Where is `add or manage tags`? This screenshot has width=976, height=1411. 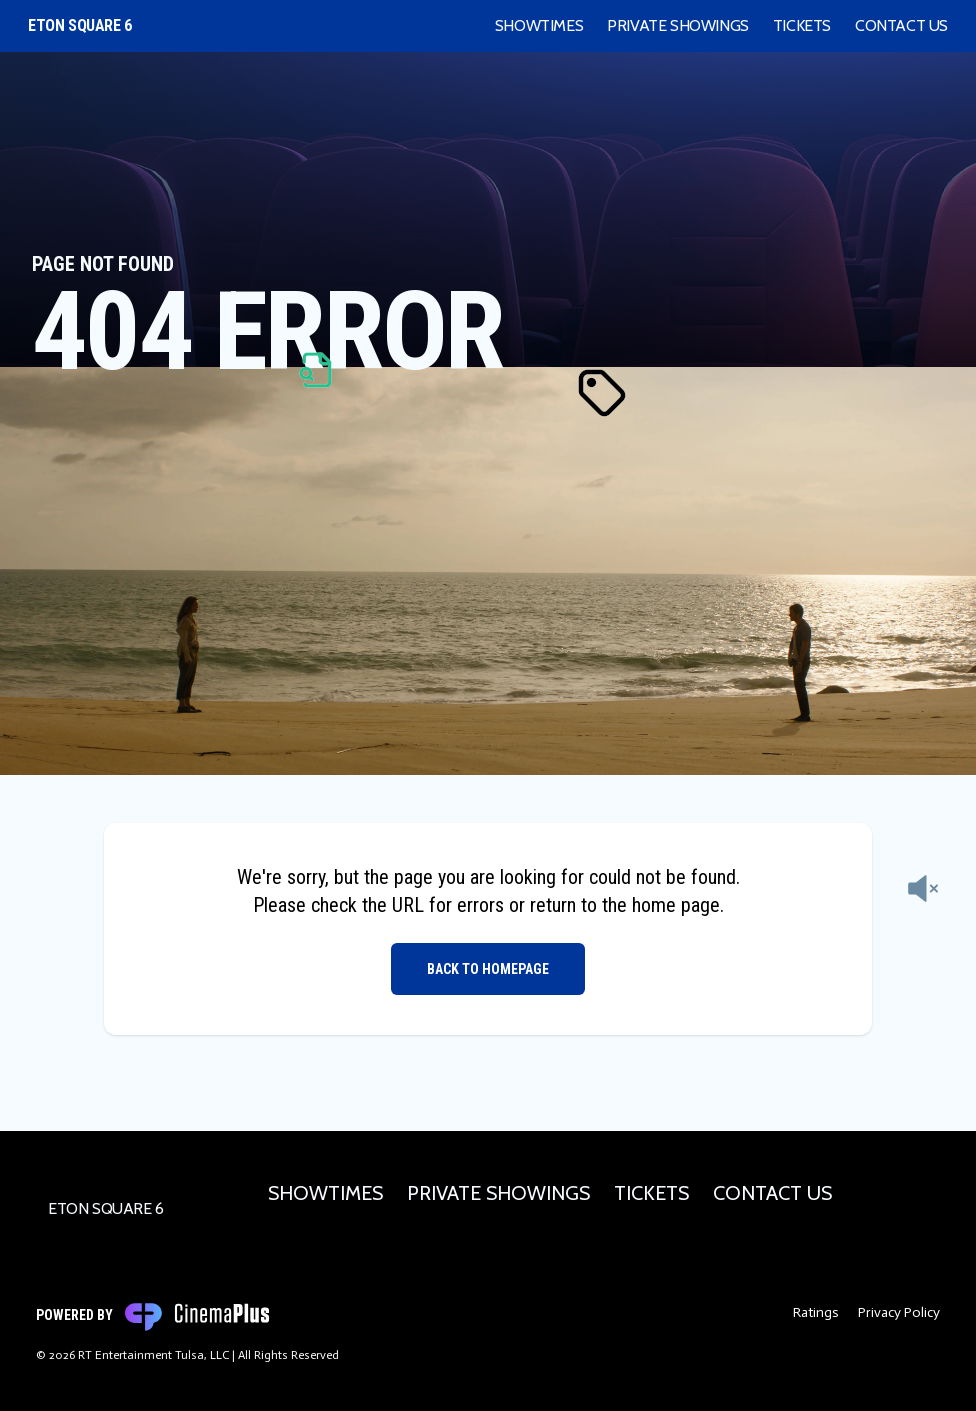
add or manage tags is located at coordinates (602, 393).